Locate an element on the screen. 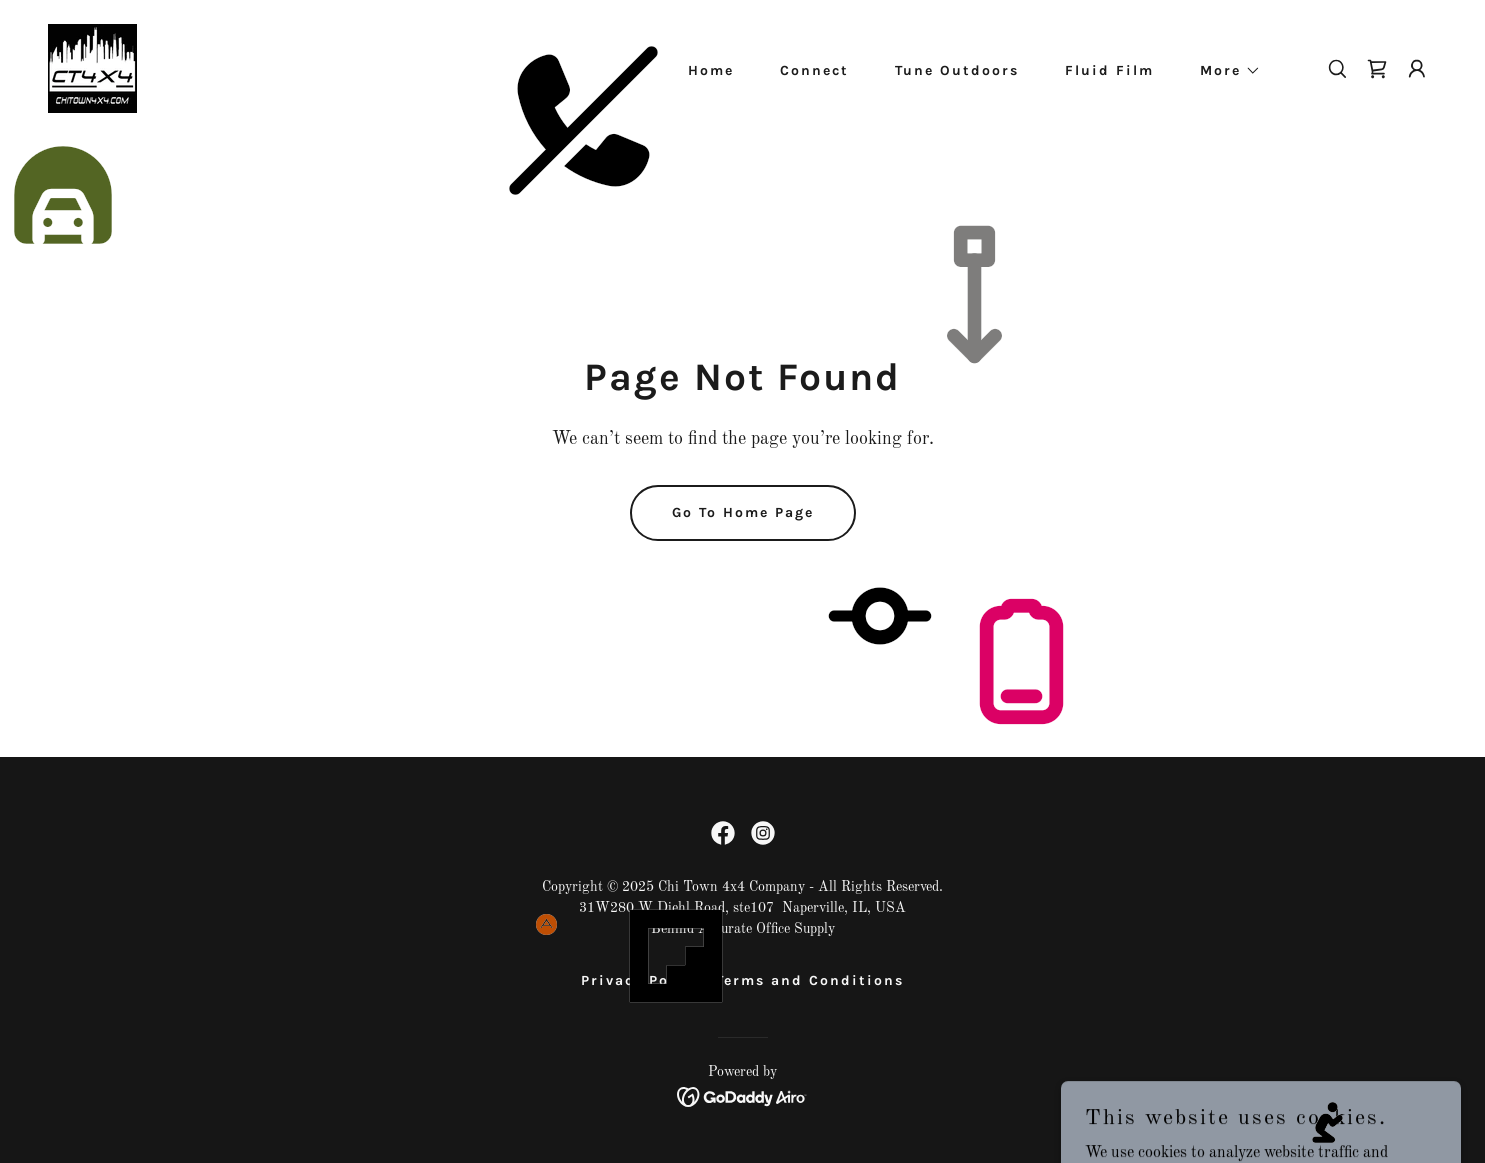 The height and width of the screenshot is (1163, 1485). indicates a prayer or meditation feature is located at coordinates (1327, 1122).